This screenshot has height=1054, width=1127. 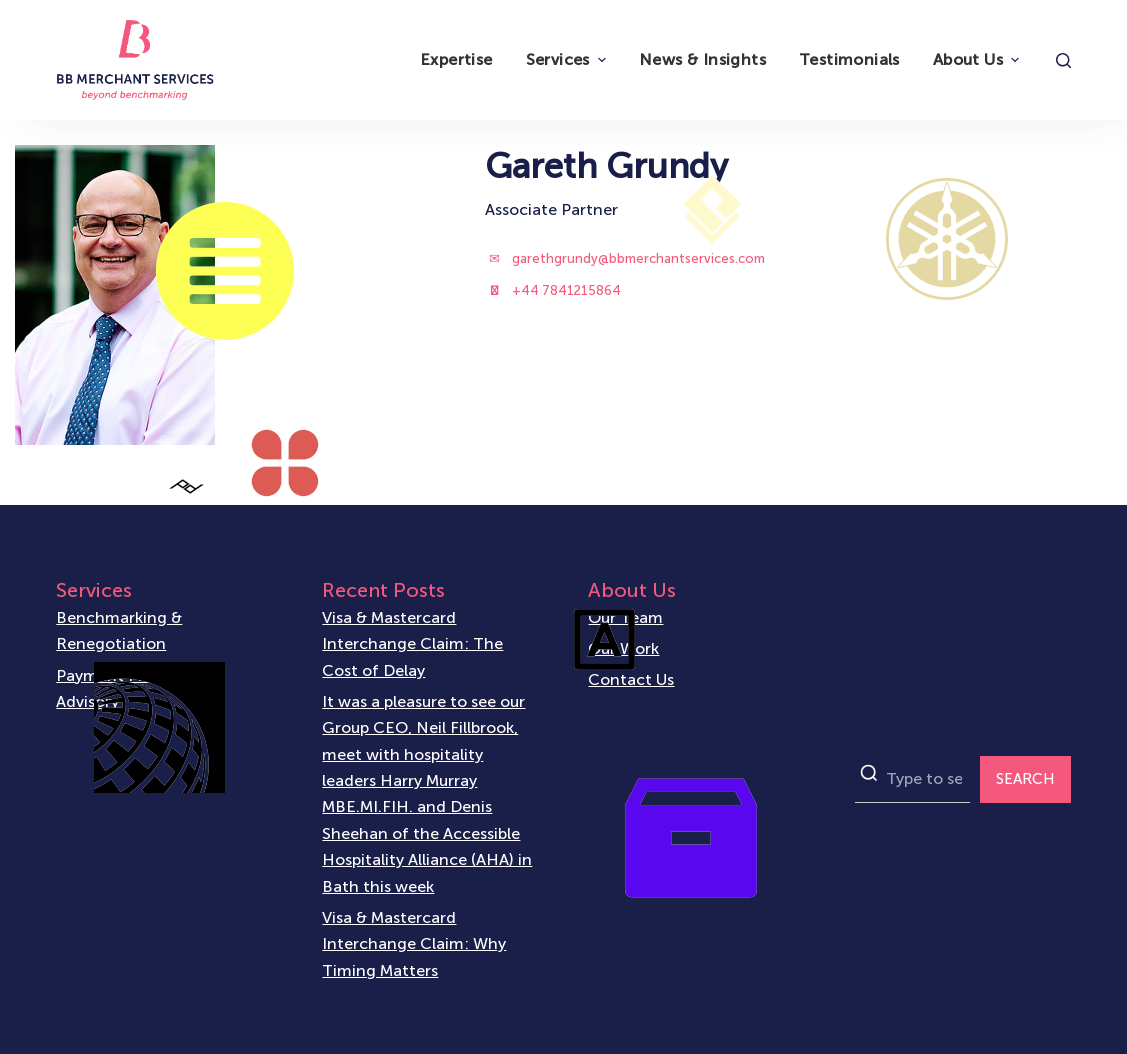 I want to click on open the app drawer or launcher, so click(x=285, y=463).